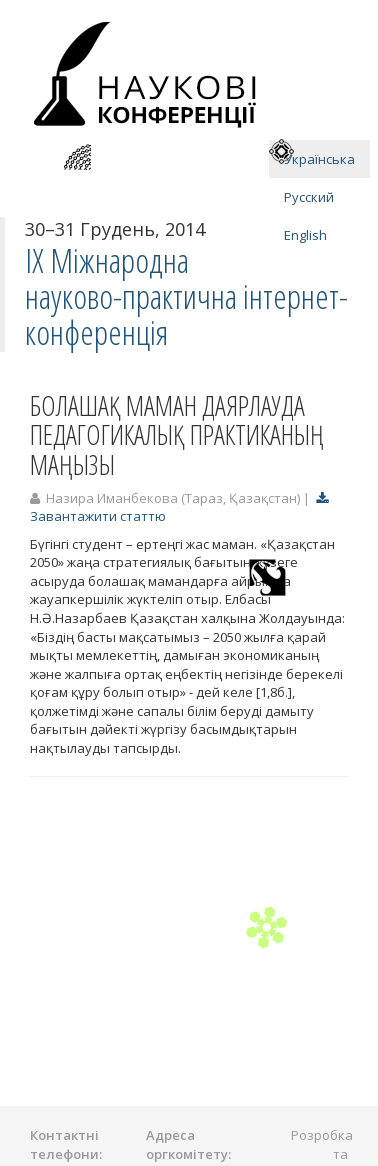  I want to click on activate cooling or air conditioning mode, so click(266, 927).